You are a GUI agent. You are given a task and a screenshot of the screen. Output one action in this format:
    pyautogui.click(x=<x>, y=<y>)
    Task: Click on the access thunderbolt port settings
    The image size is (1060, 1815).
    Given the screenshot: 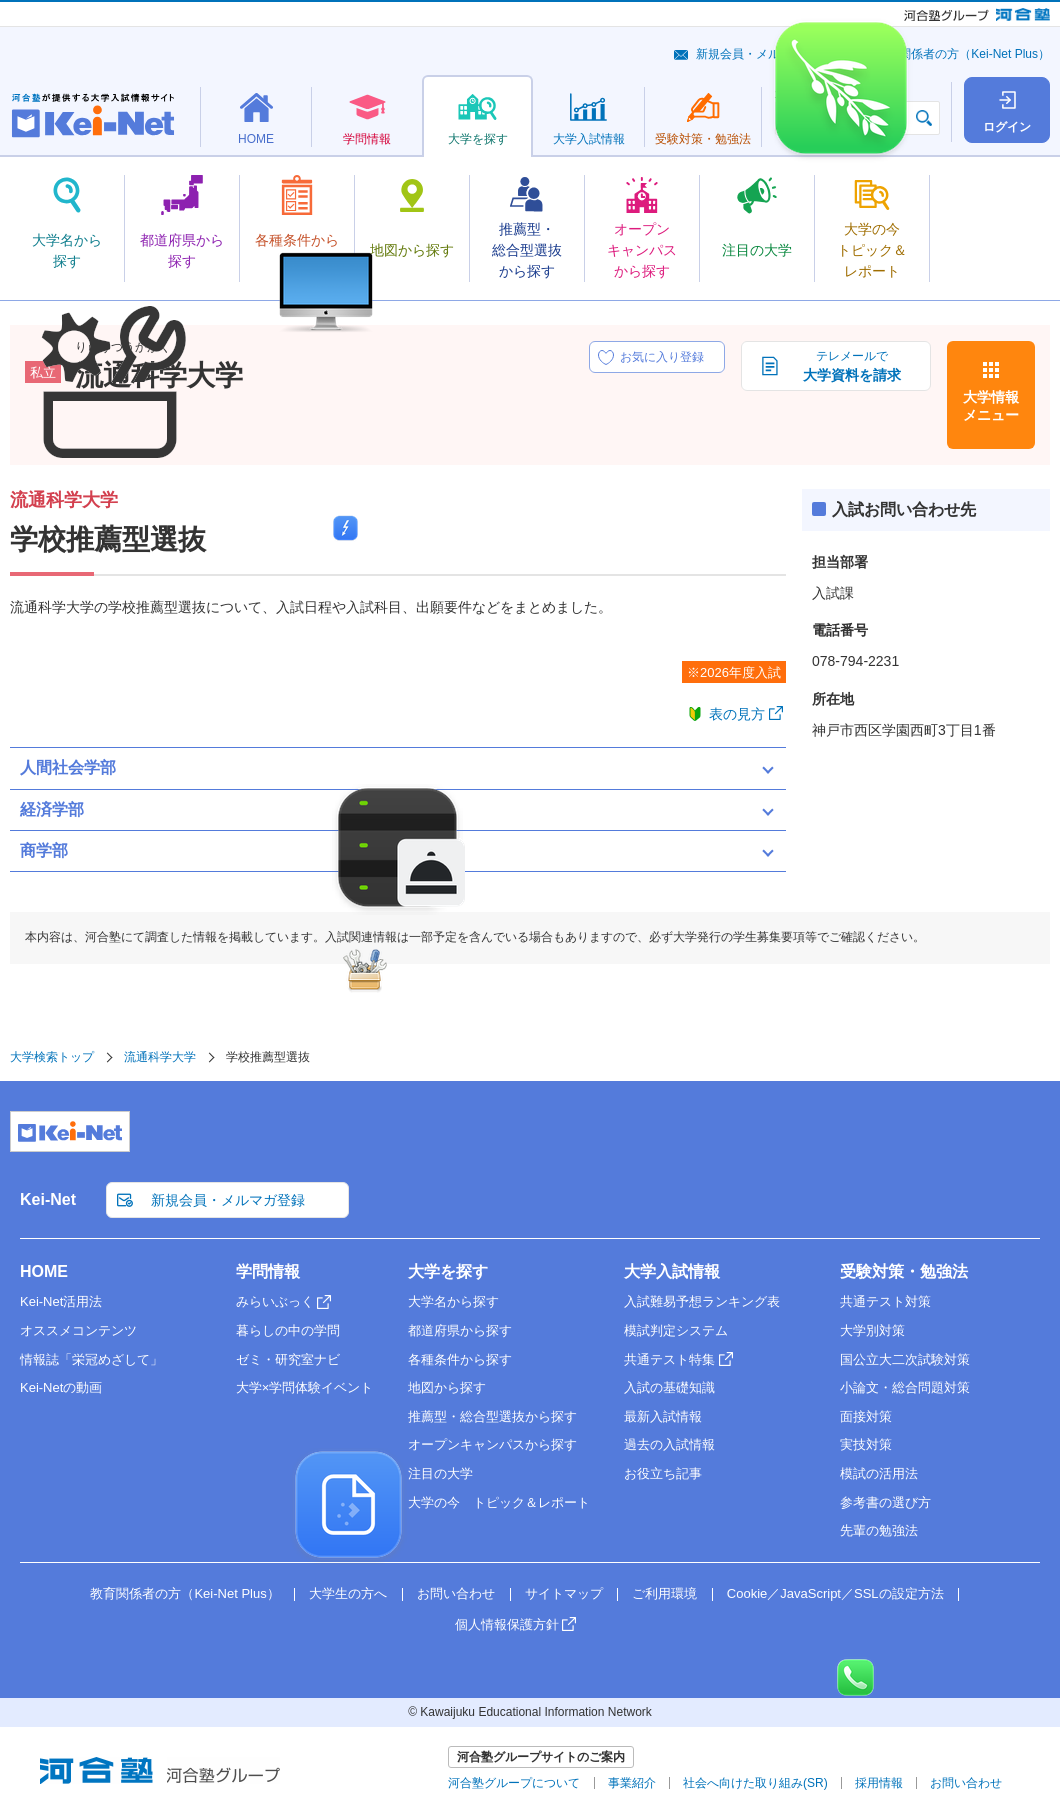 What is the action you would take?
    pyautogui.click(x=345, y=528)
    